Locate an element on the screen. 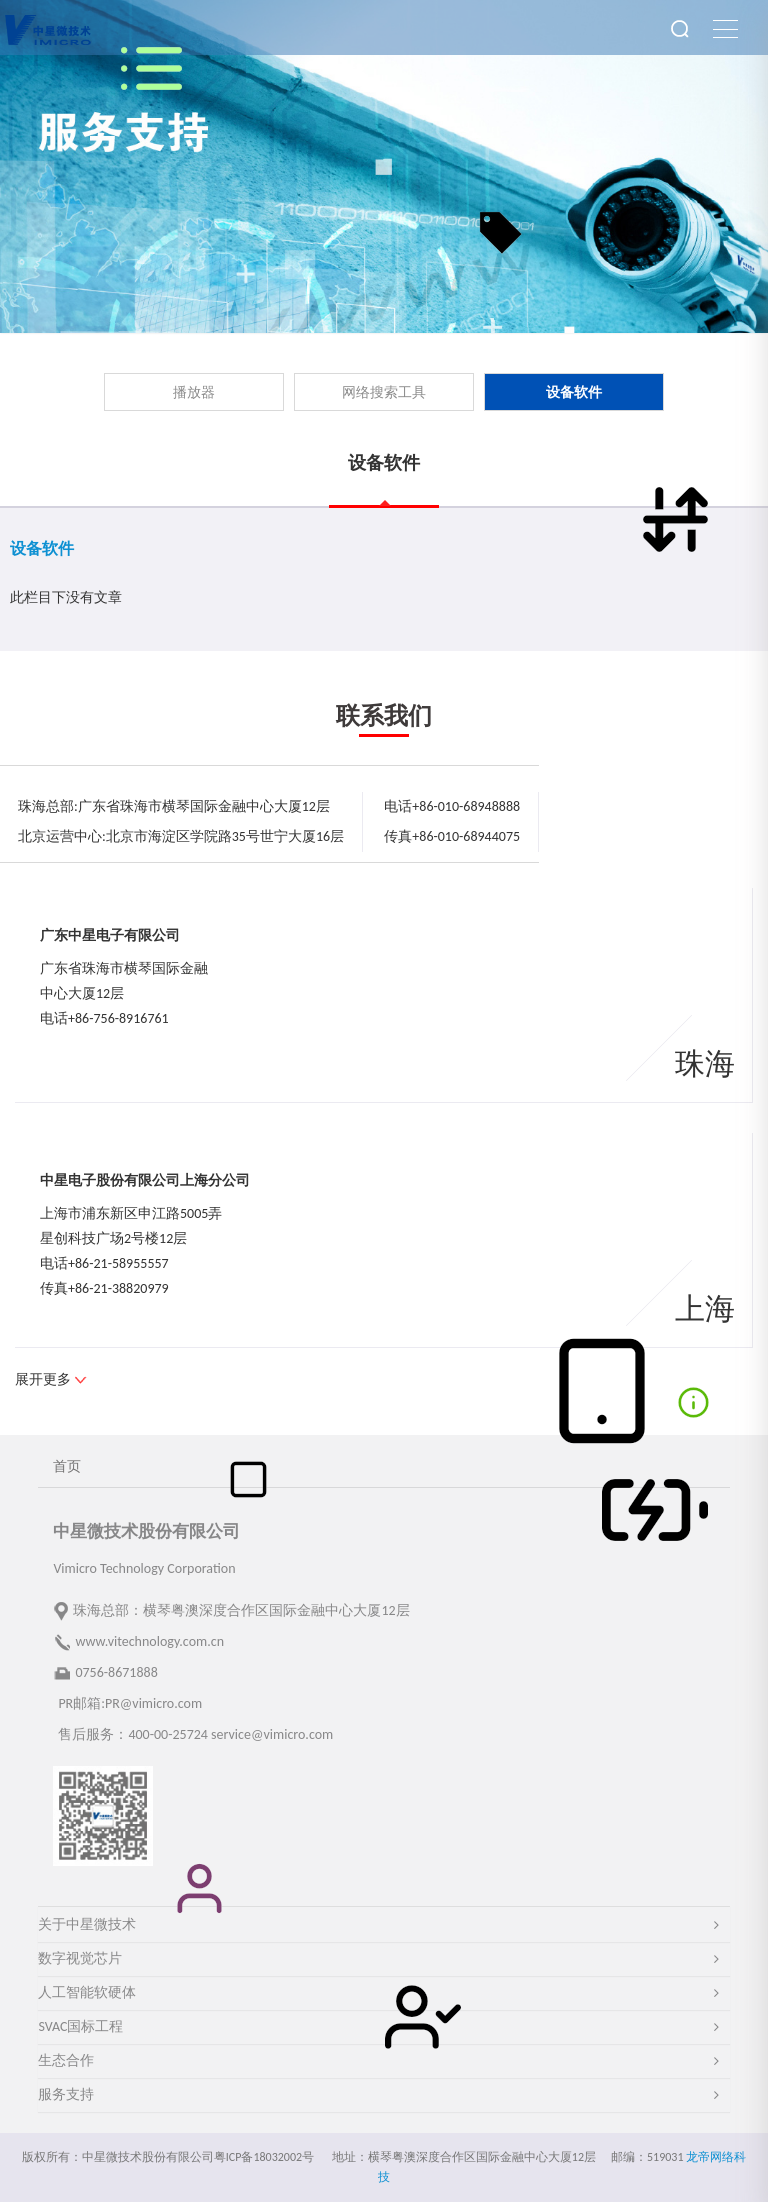 The width and height of the screenshot is (768, 2202). switch to tablet view or layout is located at coordinates (602, 1391).